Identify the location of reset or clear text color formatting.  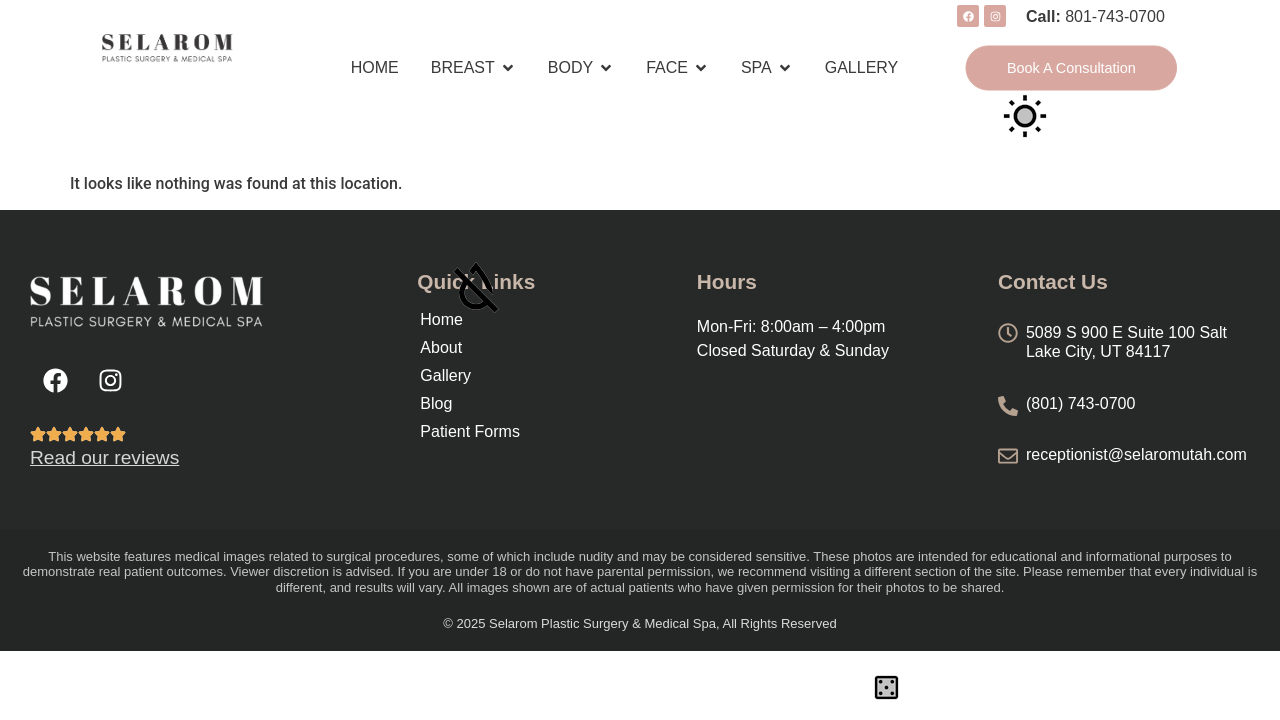
(476, 287).